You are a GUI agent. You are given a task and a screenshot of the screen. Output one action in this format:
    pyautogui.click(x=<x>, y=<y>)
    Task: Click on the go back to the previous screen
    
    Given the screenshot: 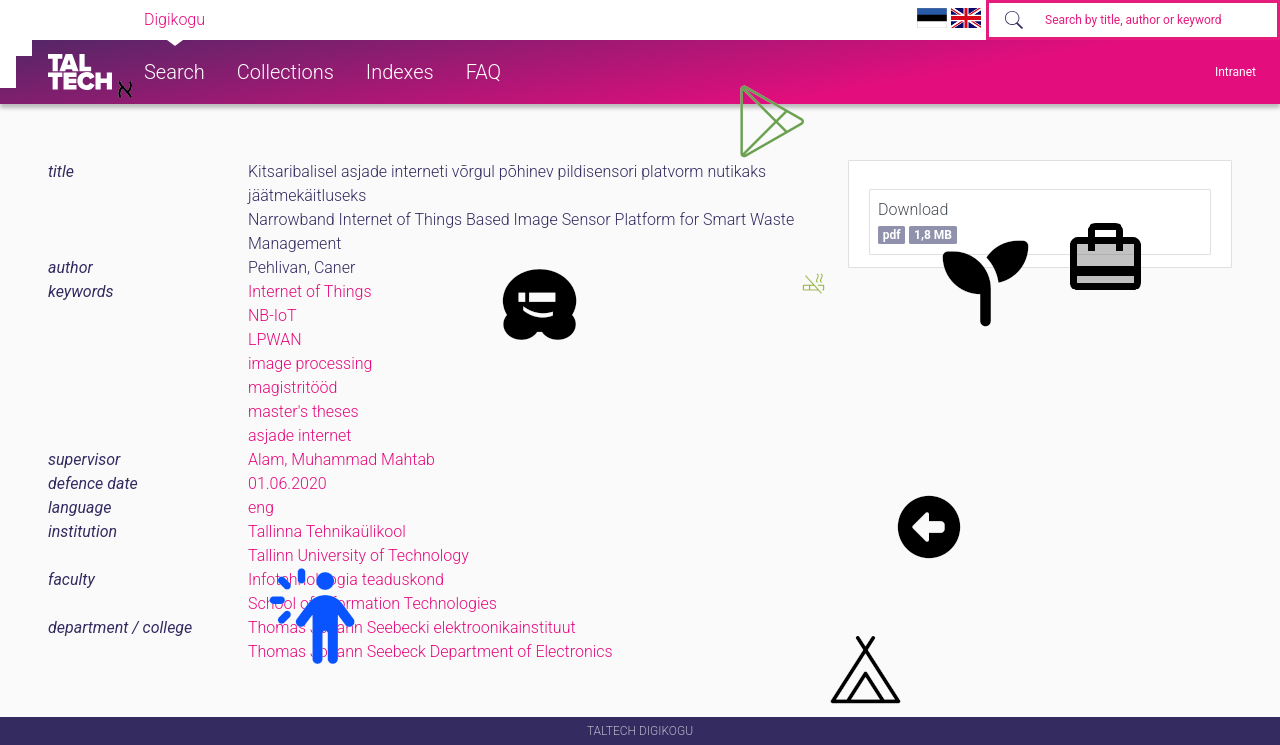 What is the action you would take?
    pyautogui.click(x=929, y=527)
    